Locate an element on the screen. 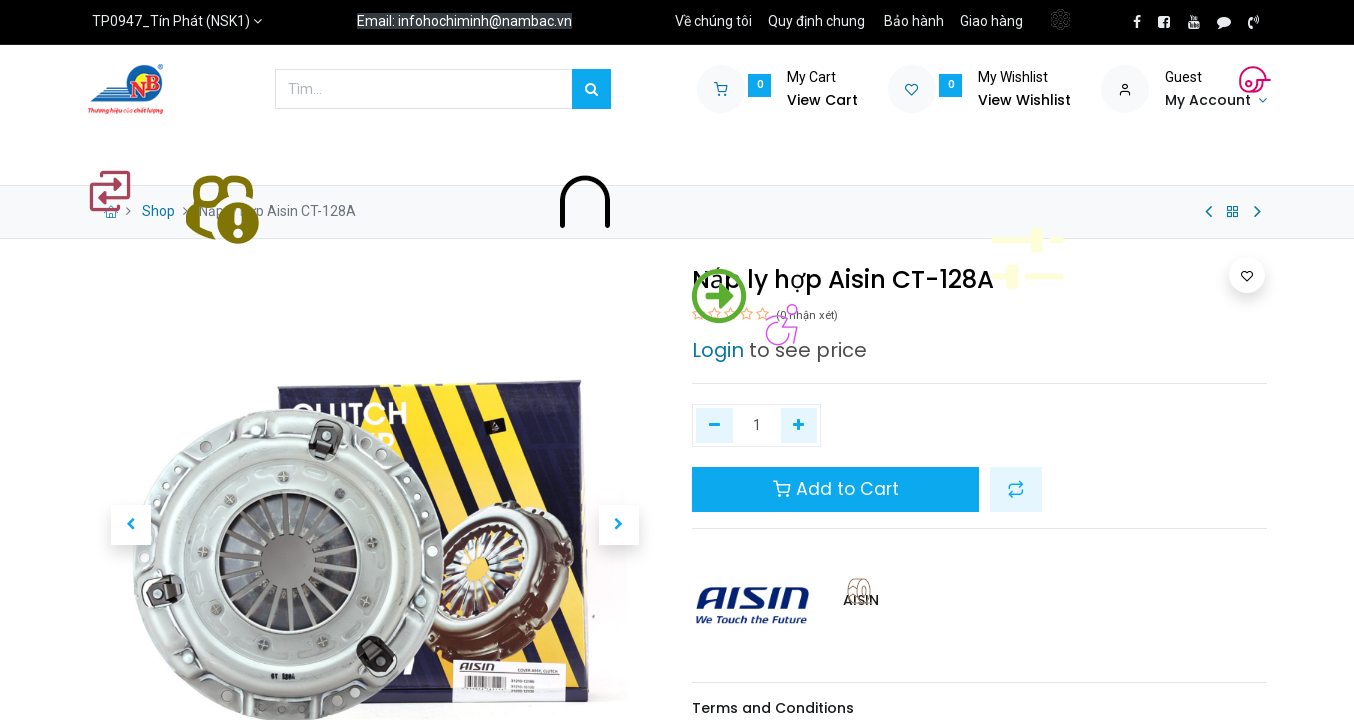  indicates a set intersection operation is located at coordinates (585, 203).